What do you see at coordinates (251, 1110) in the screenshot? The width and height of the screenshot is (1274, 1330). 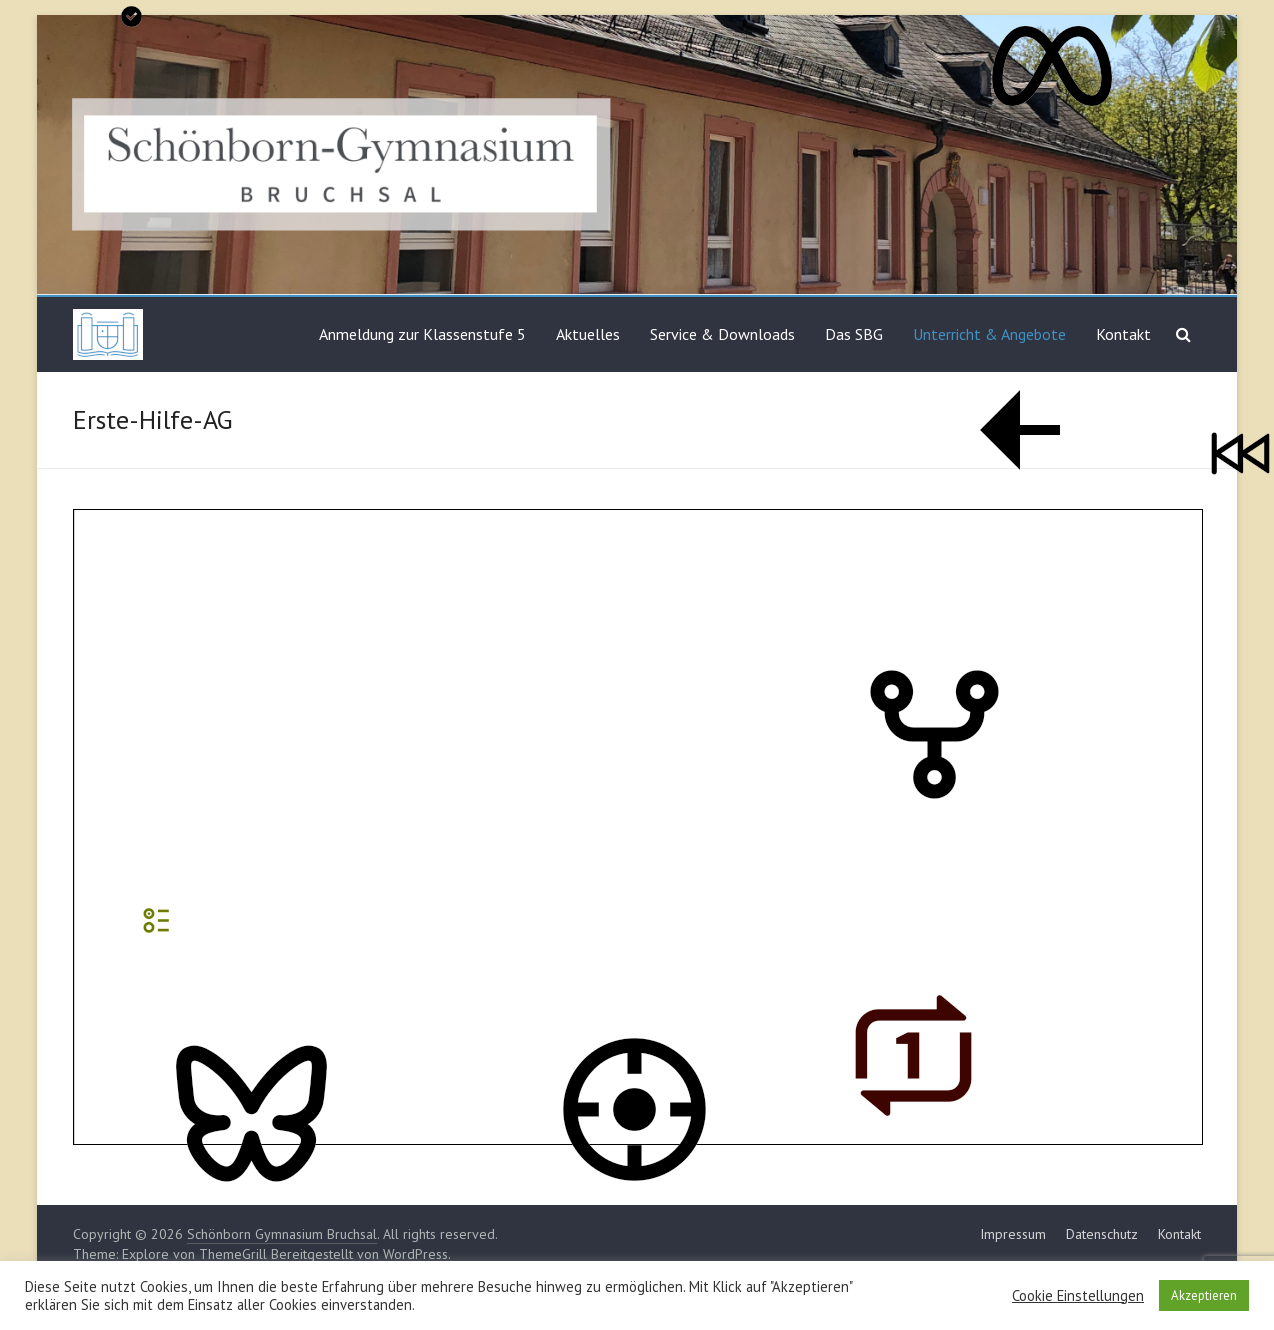 I see `open the Bluesky app` at bounding box center [251, 1110].